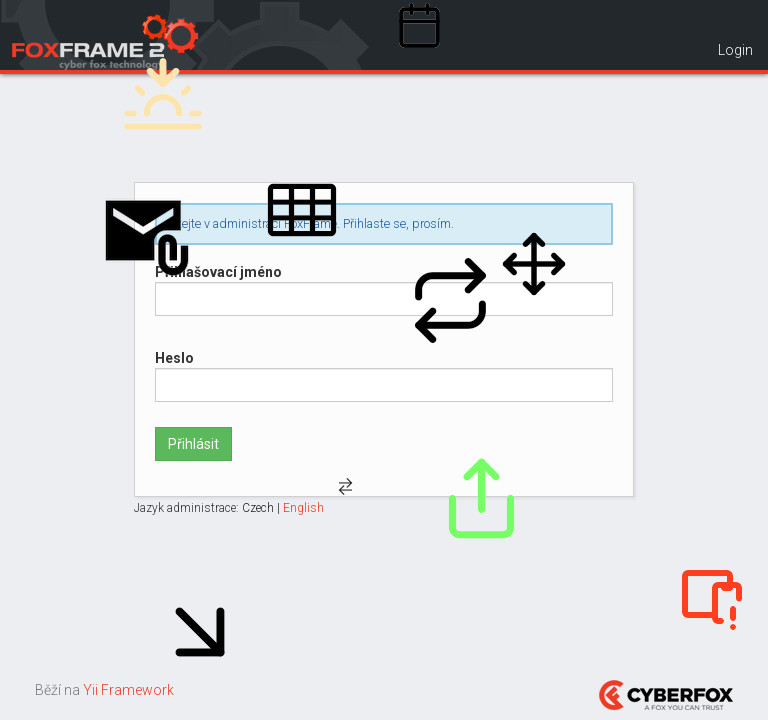 This screenshot has width=768, height=720. Describe the element at coordinates (419, 25) in the screenshot. I see `view or open calendar` at that location.